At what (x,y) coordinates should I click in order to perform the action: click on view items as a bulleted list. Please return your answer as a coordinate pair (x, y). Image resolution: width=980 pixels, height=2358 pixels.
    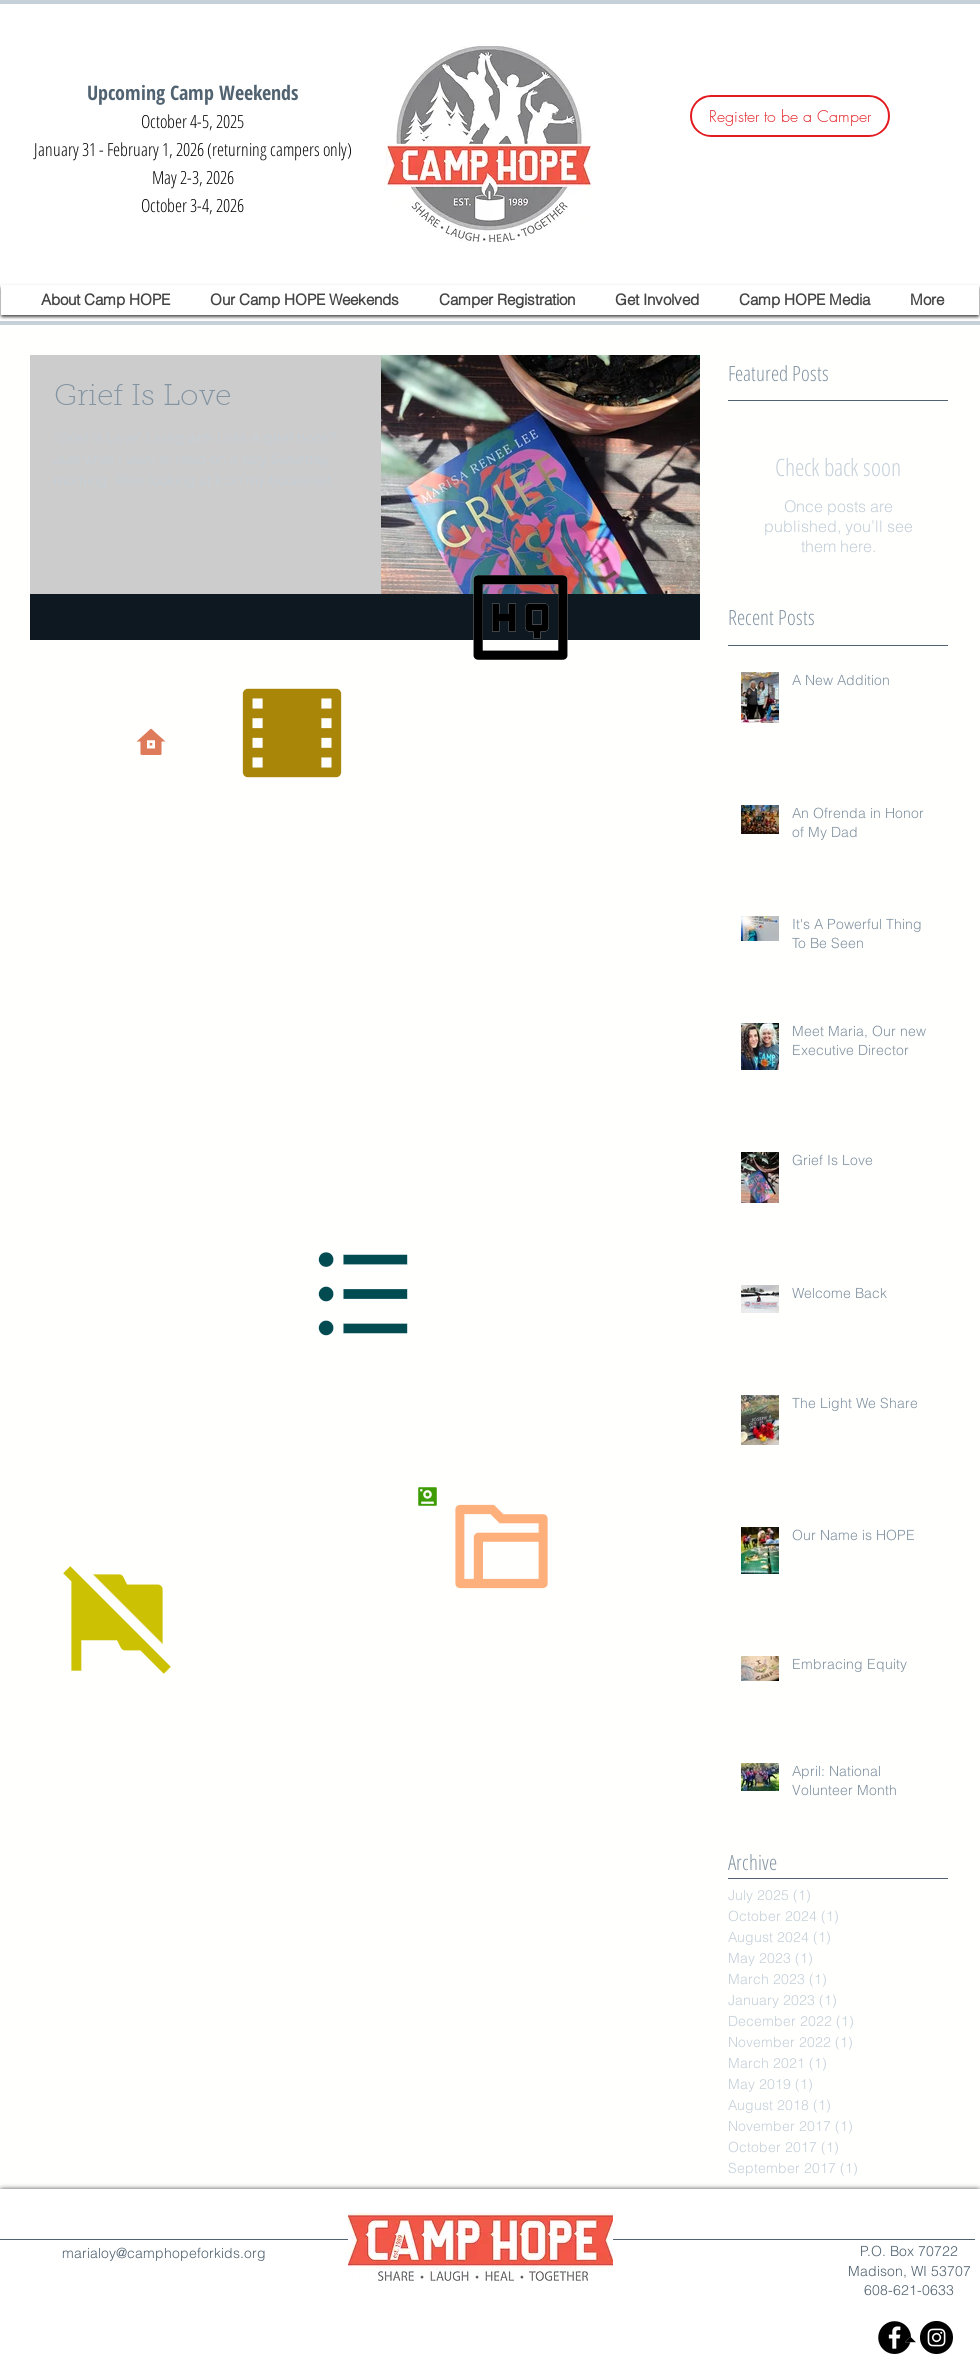
    Looking at the image, I should click on (363, 1294).